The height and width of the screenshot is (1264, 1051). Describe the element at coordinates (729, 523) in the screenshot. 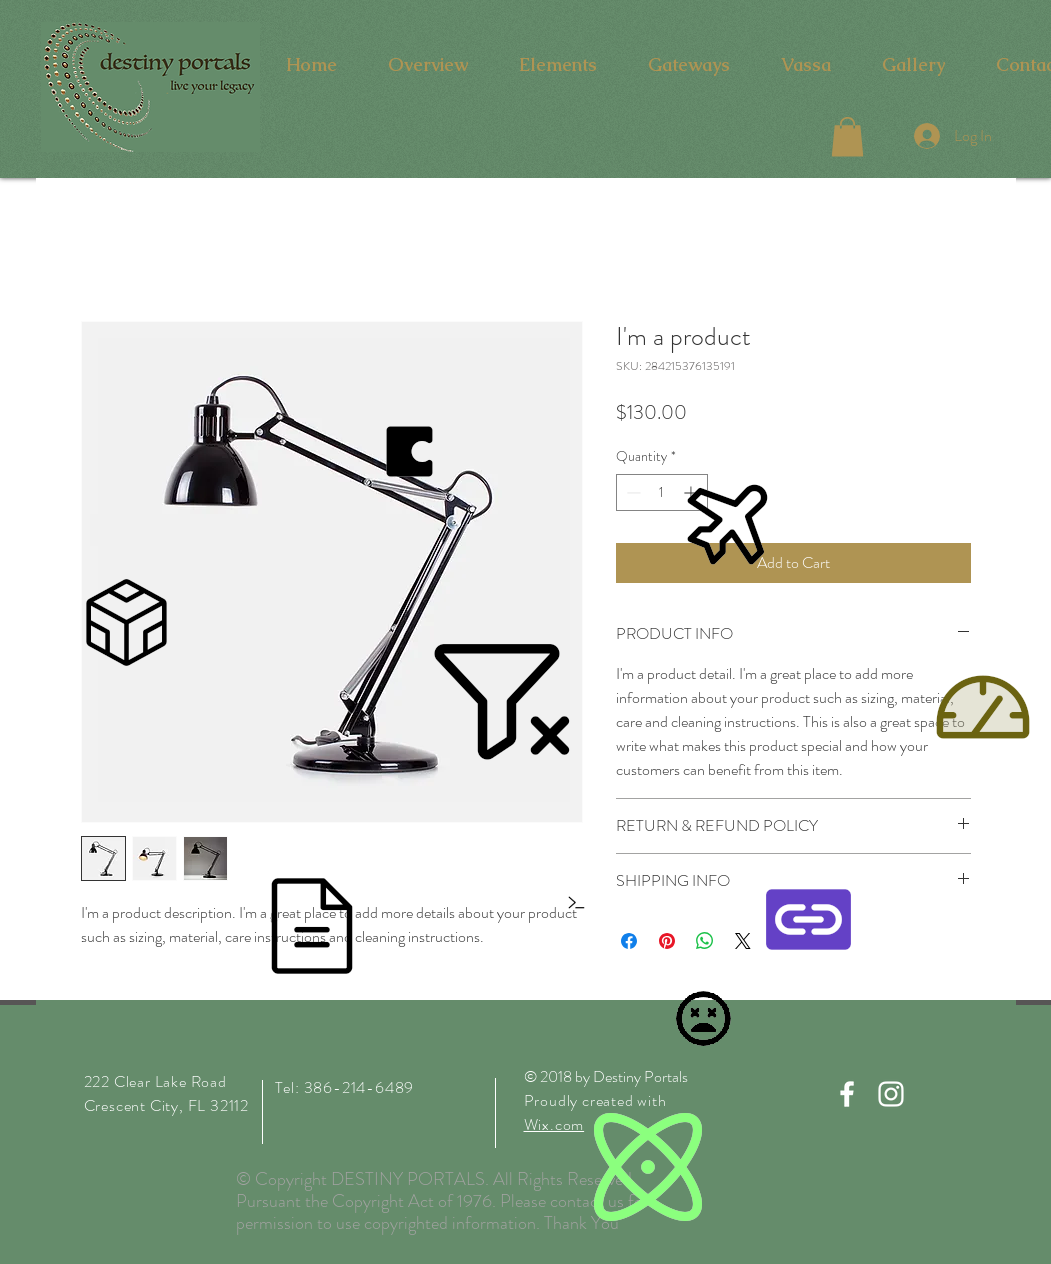

I see `enable airplane mode` at that location.